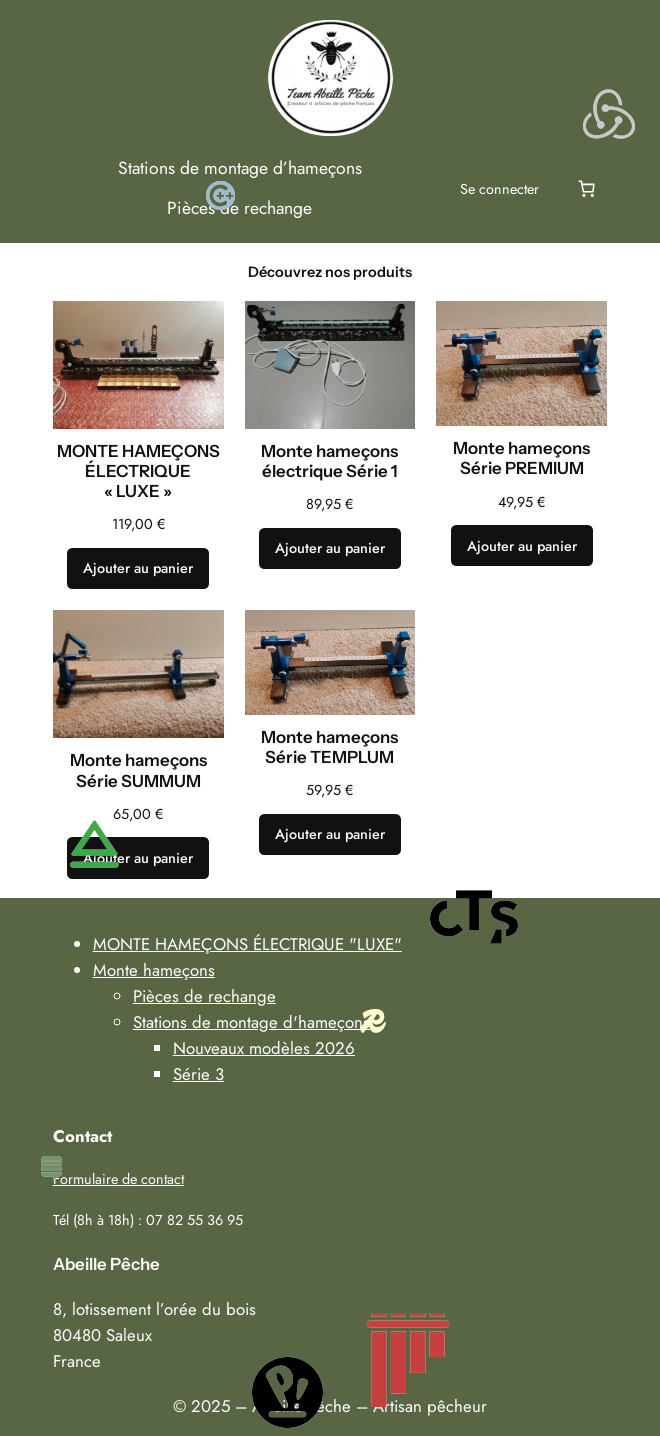  I want to click on Redux state management library logo, so click(609, 114).